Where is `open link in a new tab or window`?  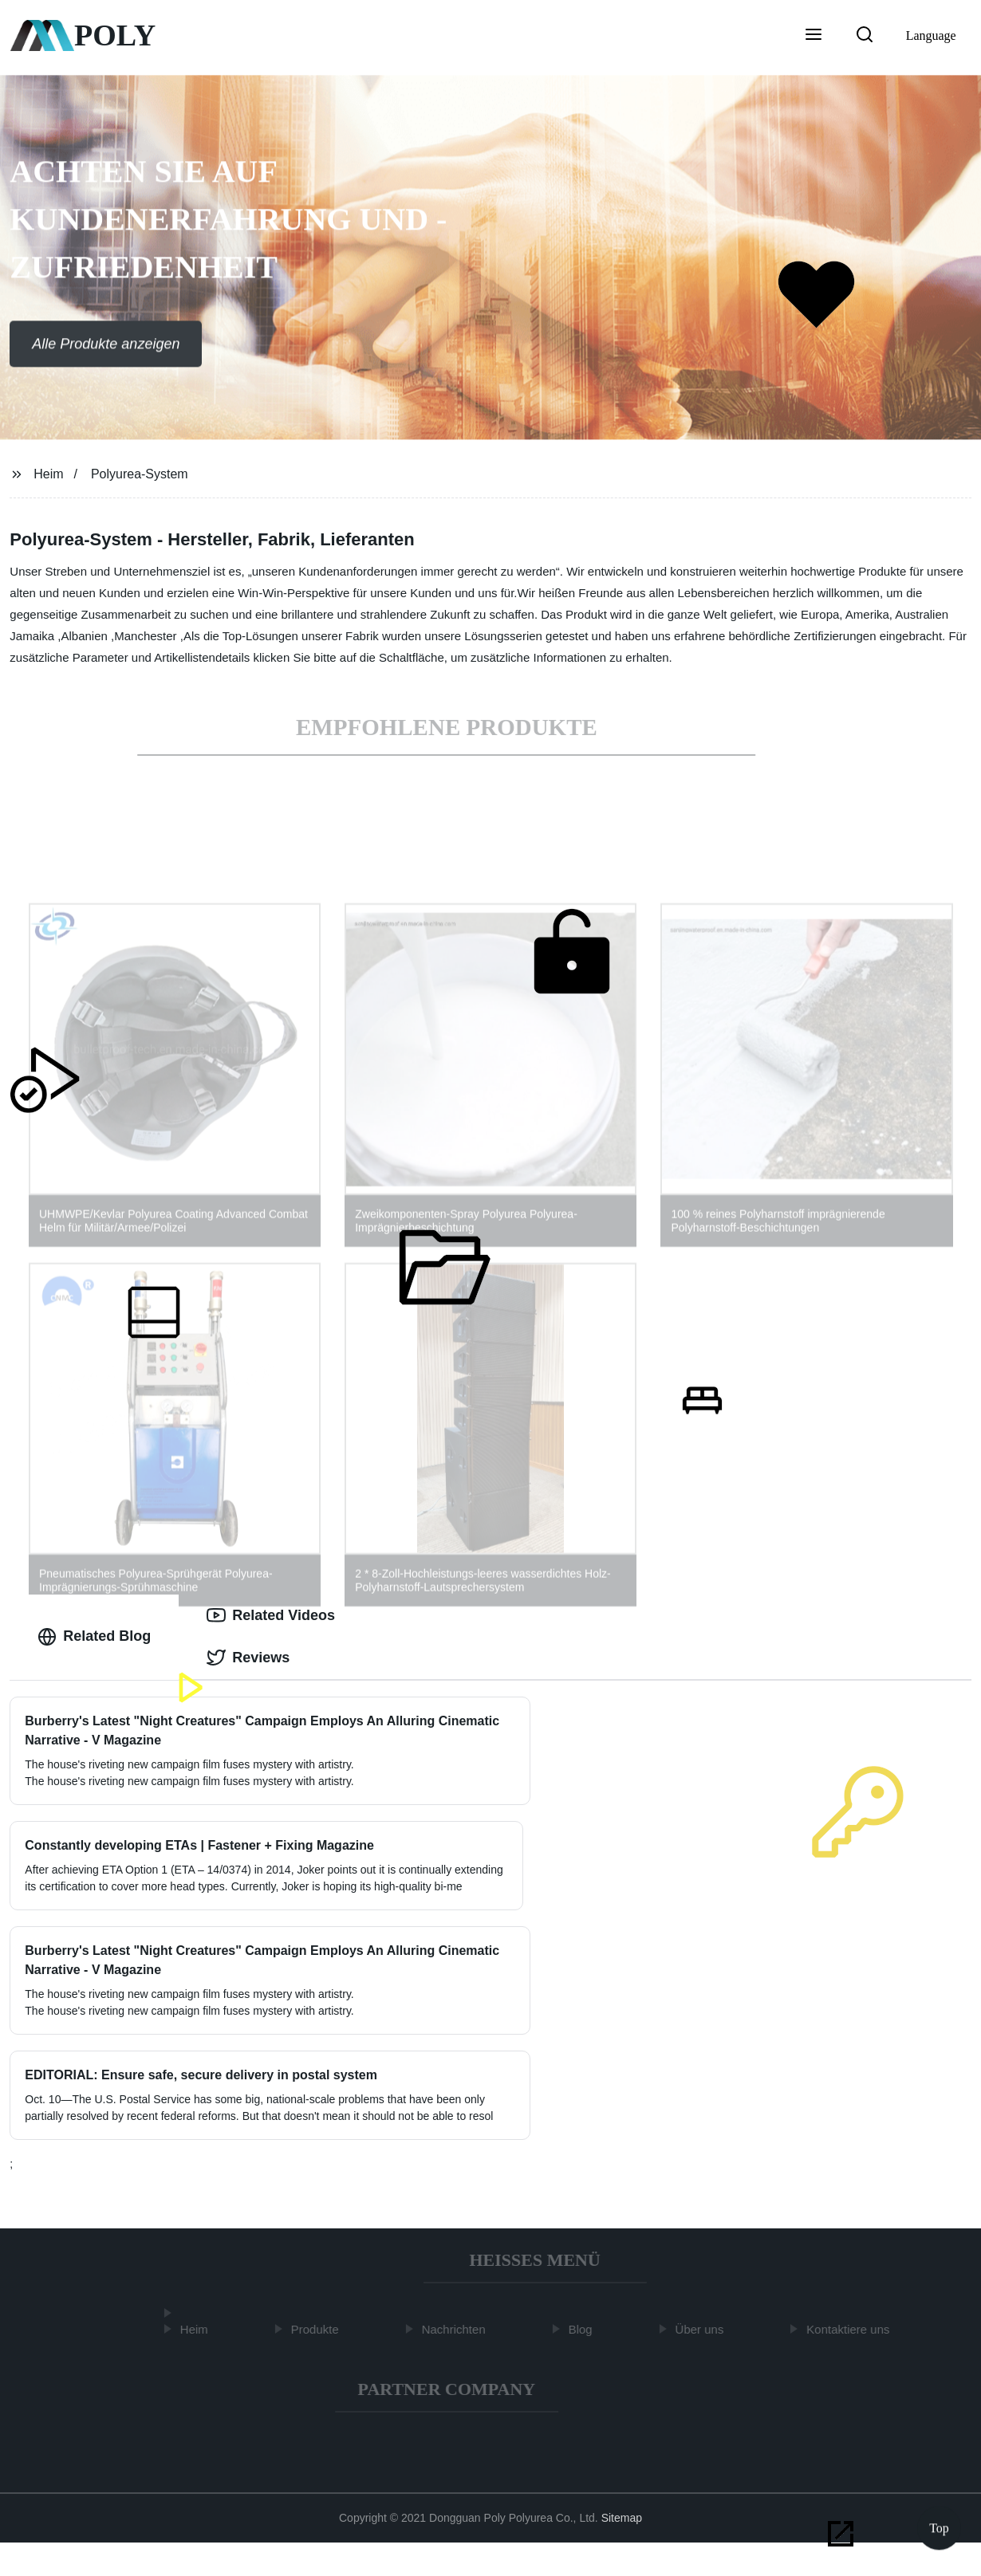
open link in a new tab or window is located at coordinates (841, 2534).